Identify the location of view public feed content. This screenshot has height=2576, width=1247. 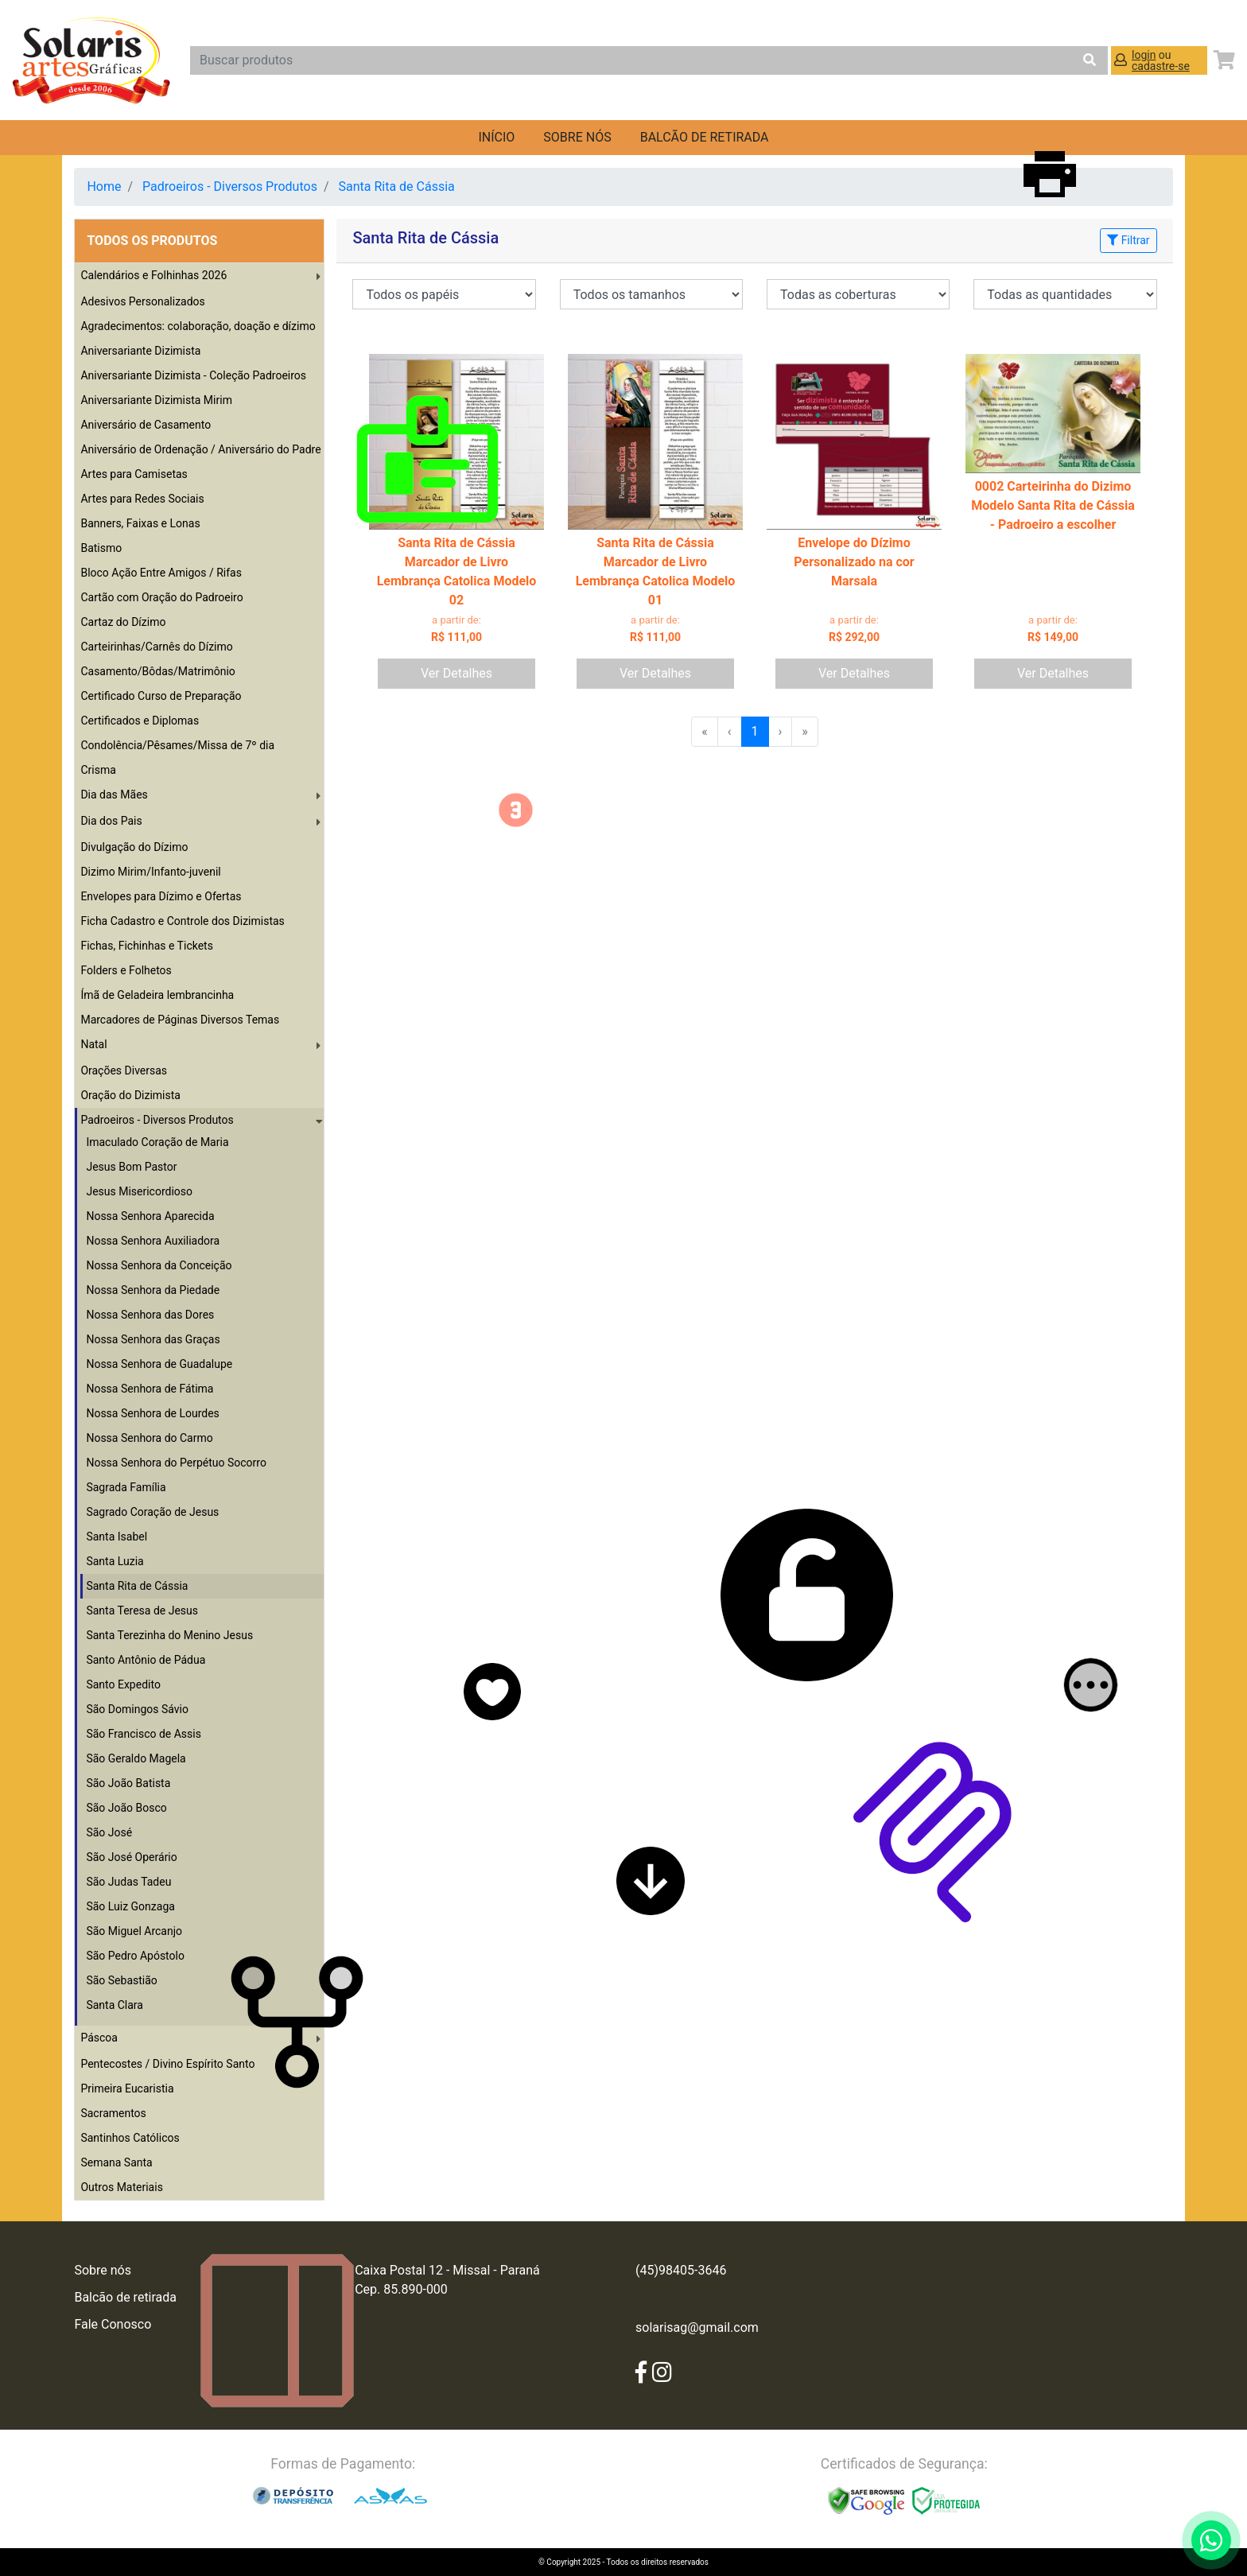
(806, 1595).